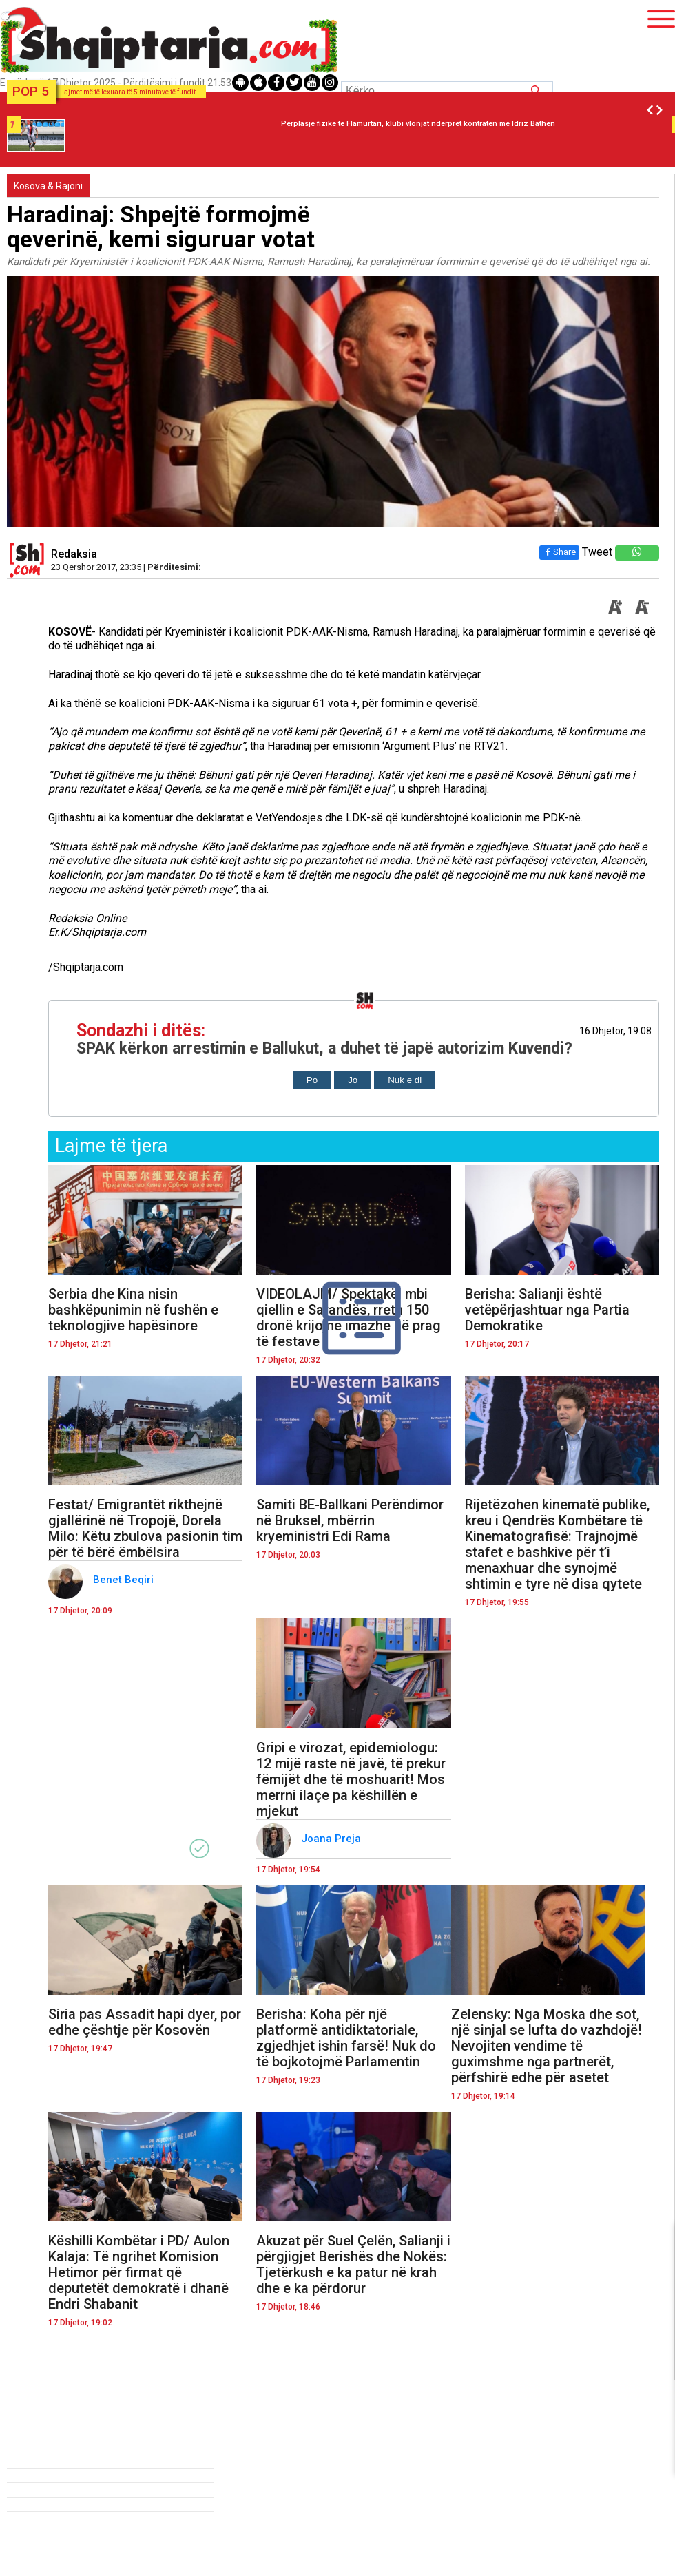 This screenshot has width=675, height=2576. What do you see at coordinates (362, 1319) in the screenshot?
I see `access server settings or management` at bounding box center [362, 1319].